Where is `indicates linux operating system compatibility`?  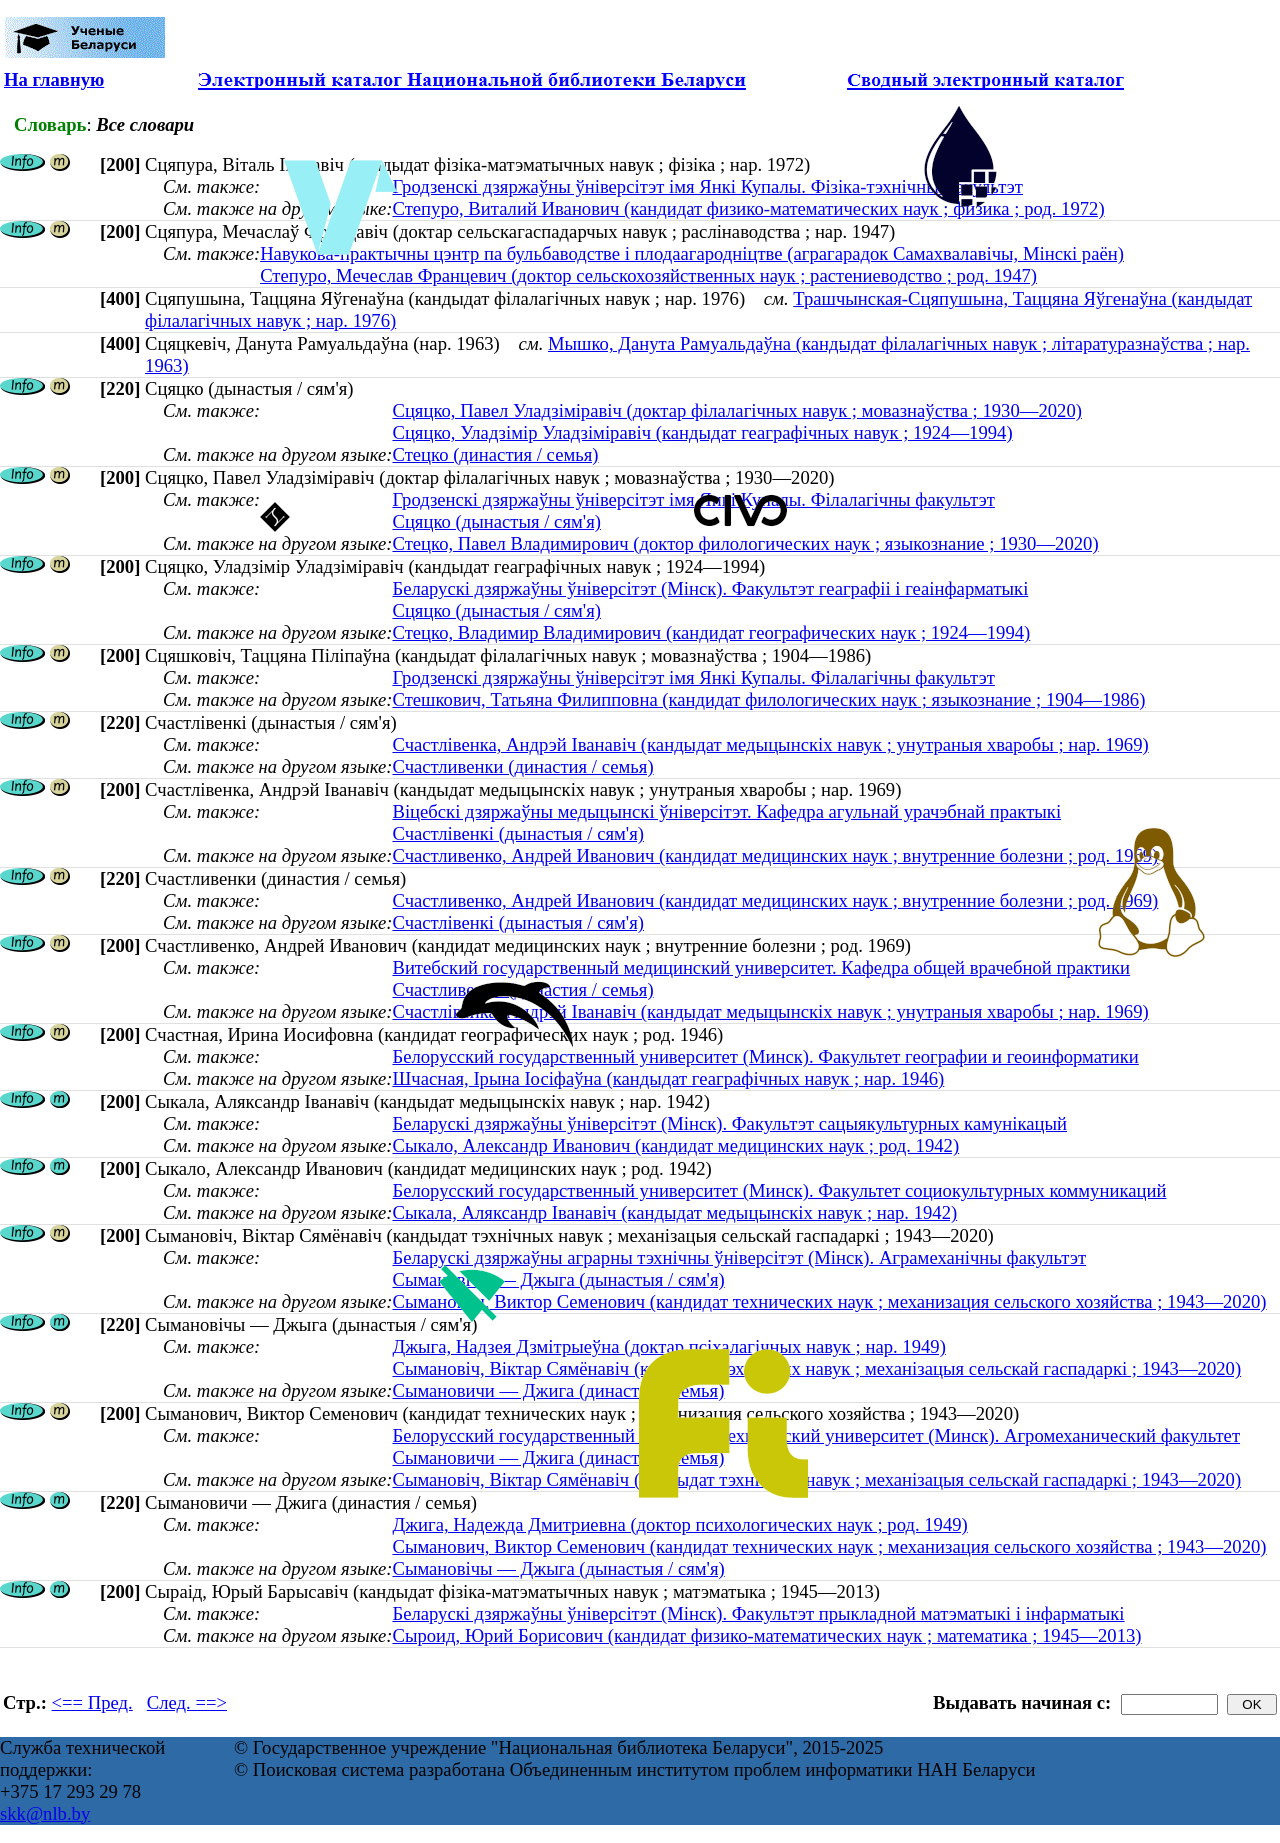 indicates linux operating system compatibility is located at coordinates (1151, 892).